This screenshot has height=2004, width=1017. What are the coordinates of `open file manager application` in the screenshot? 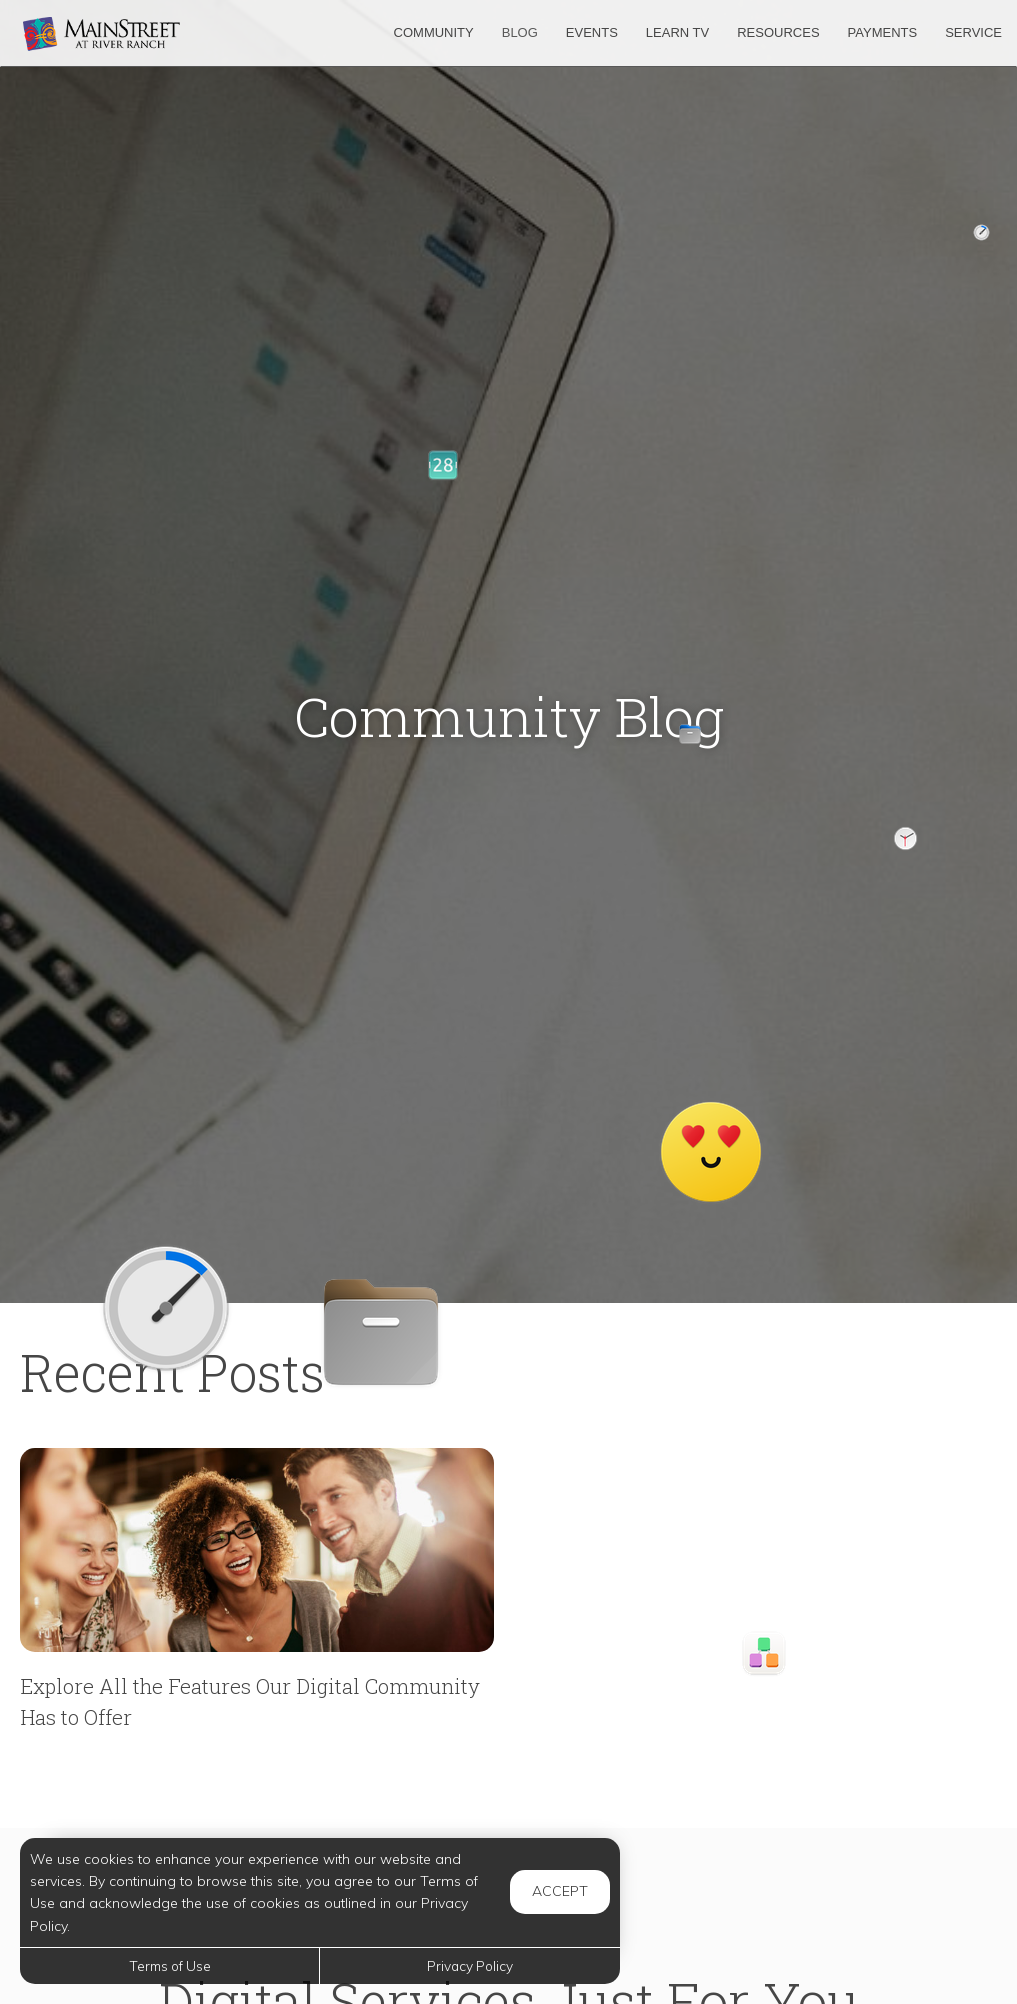 It's located at (381, 1332).